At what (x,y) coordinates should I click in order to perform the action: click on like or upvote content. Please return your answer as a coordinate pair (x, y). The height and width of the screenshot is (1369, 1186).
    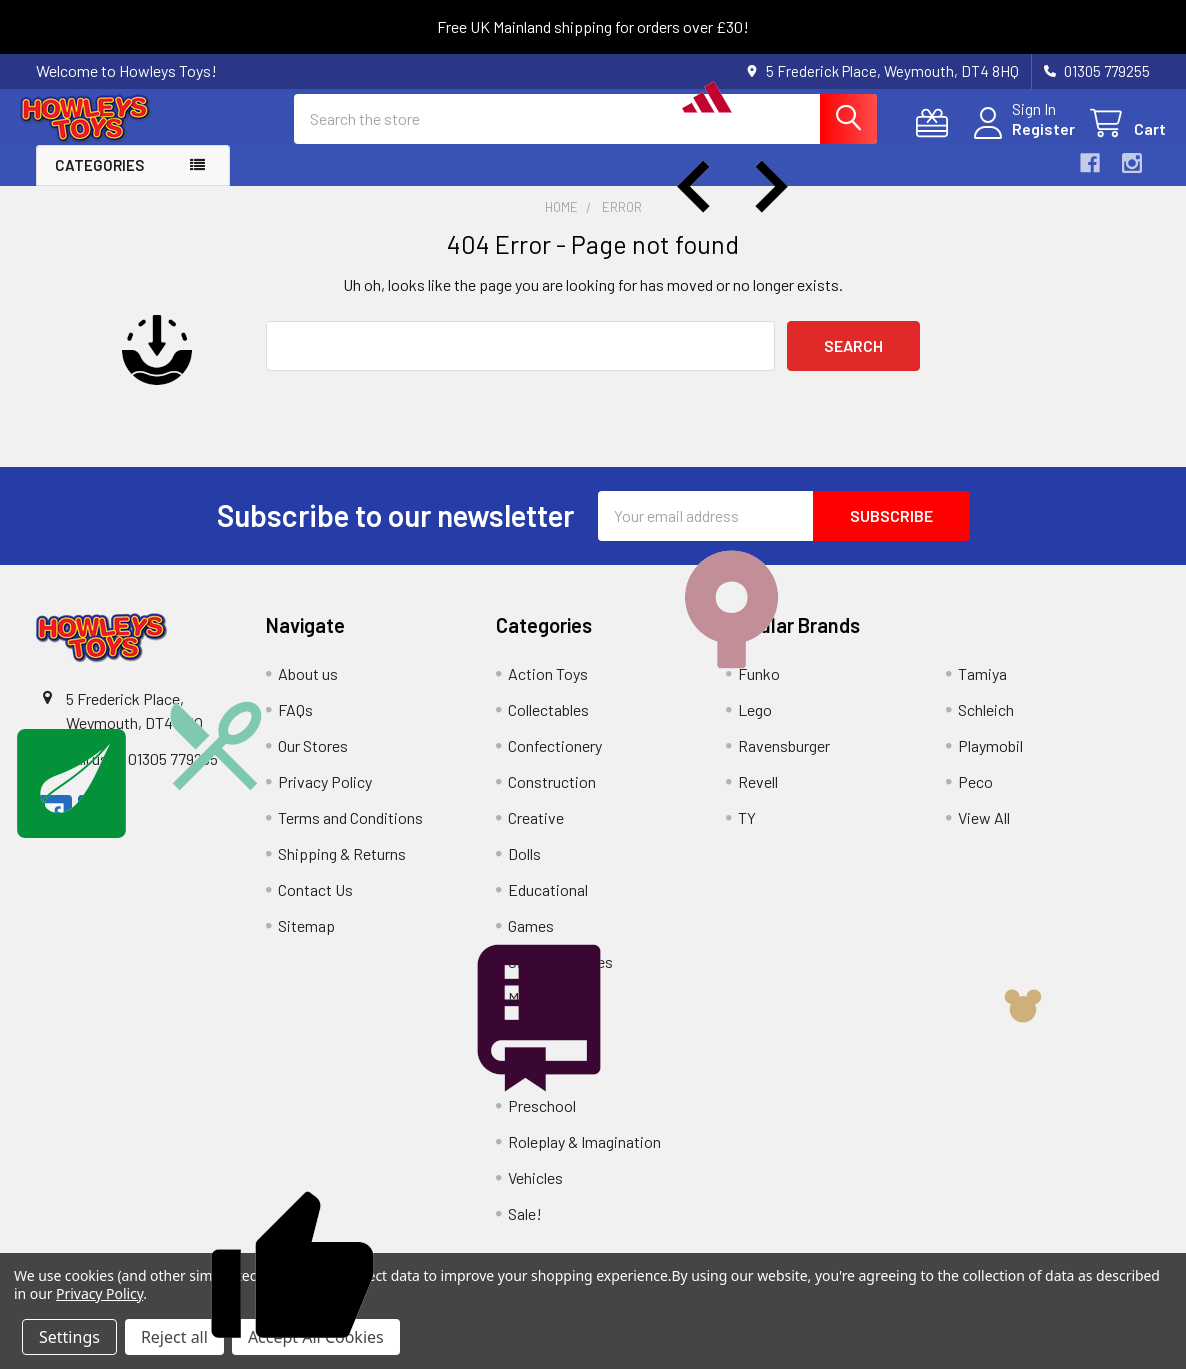
    Looking at the image, I should click on (292, 1271).